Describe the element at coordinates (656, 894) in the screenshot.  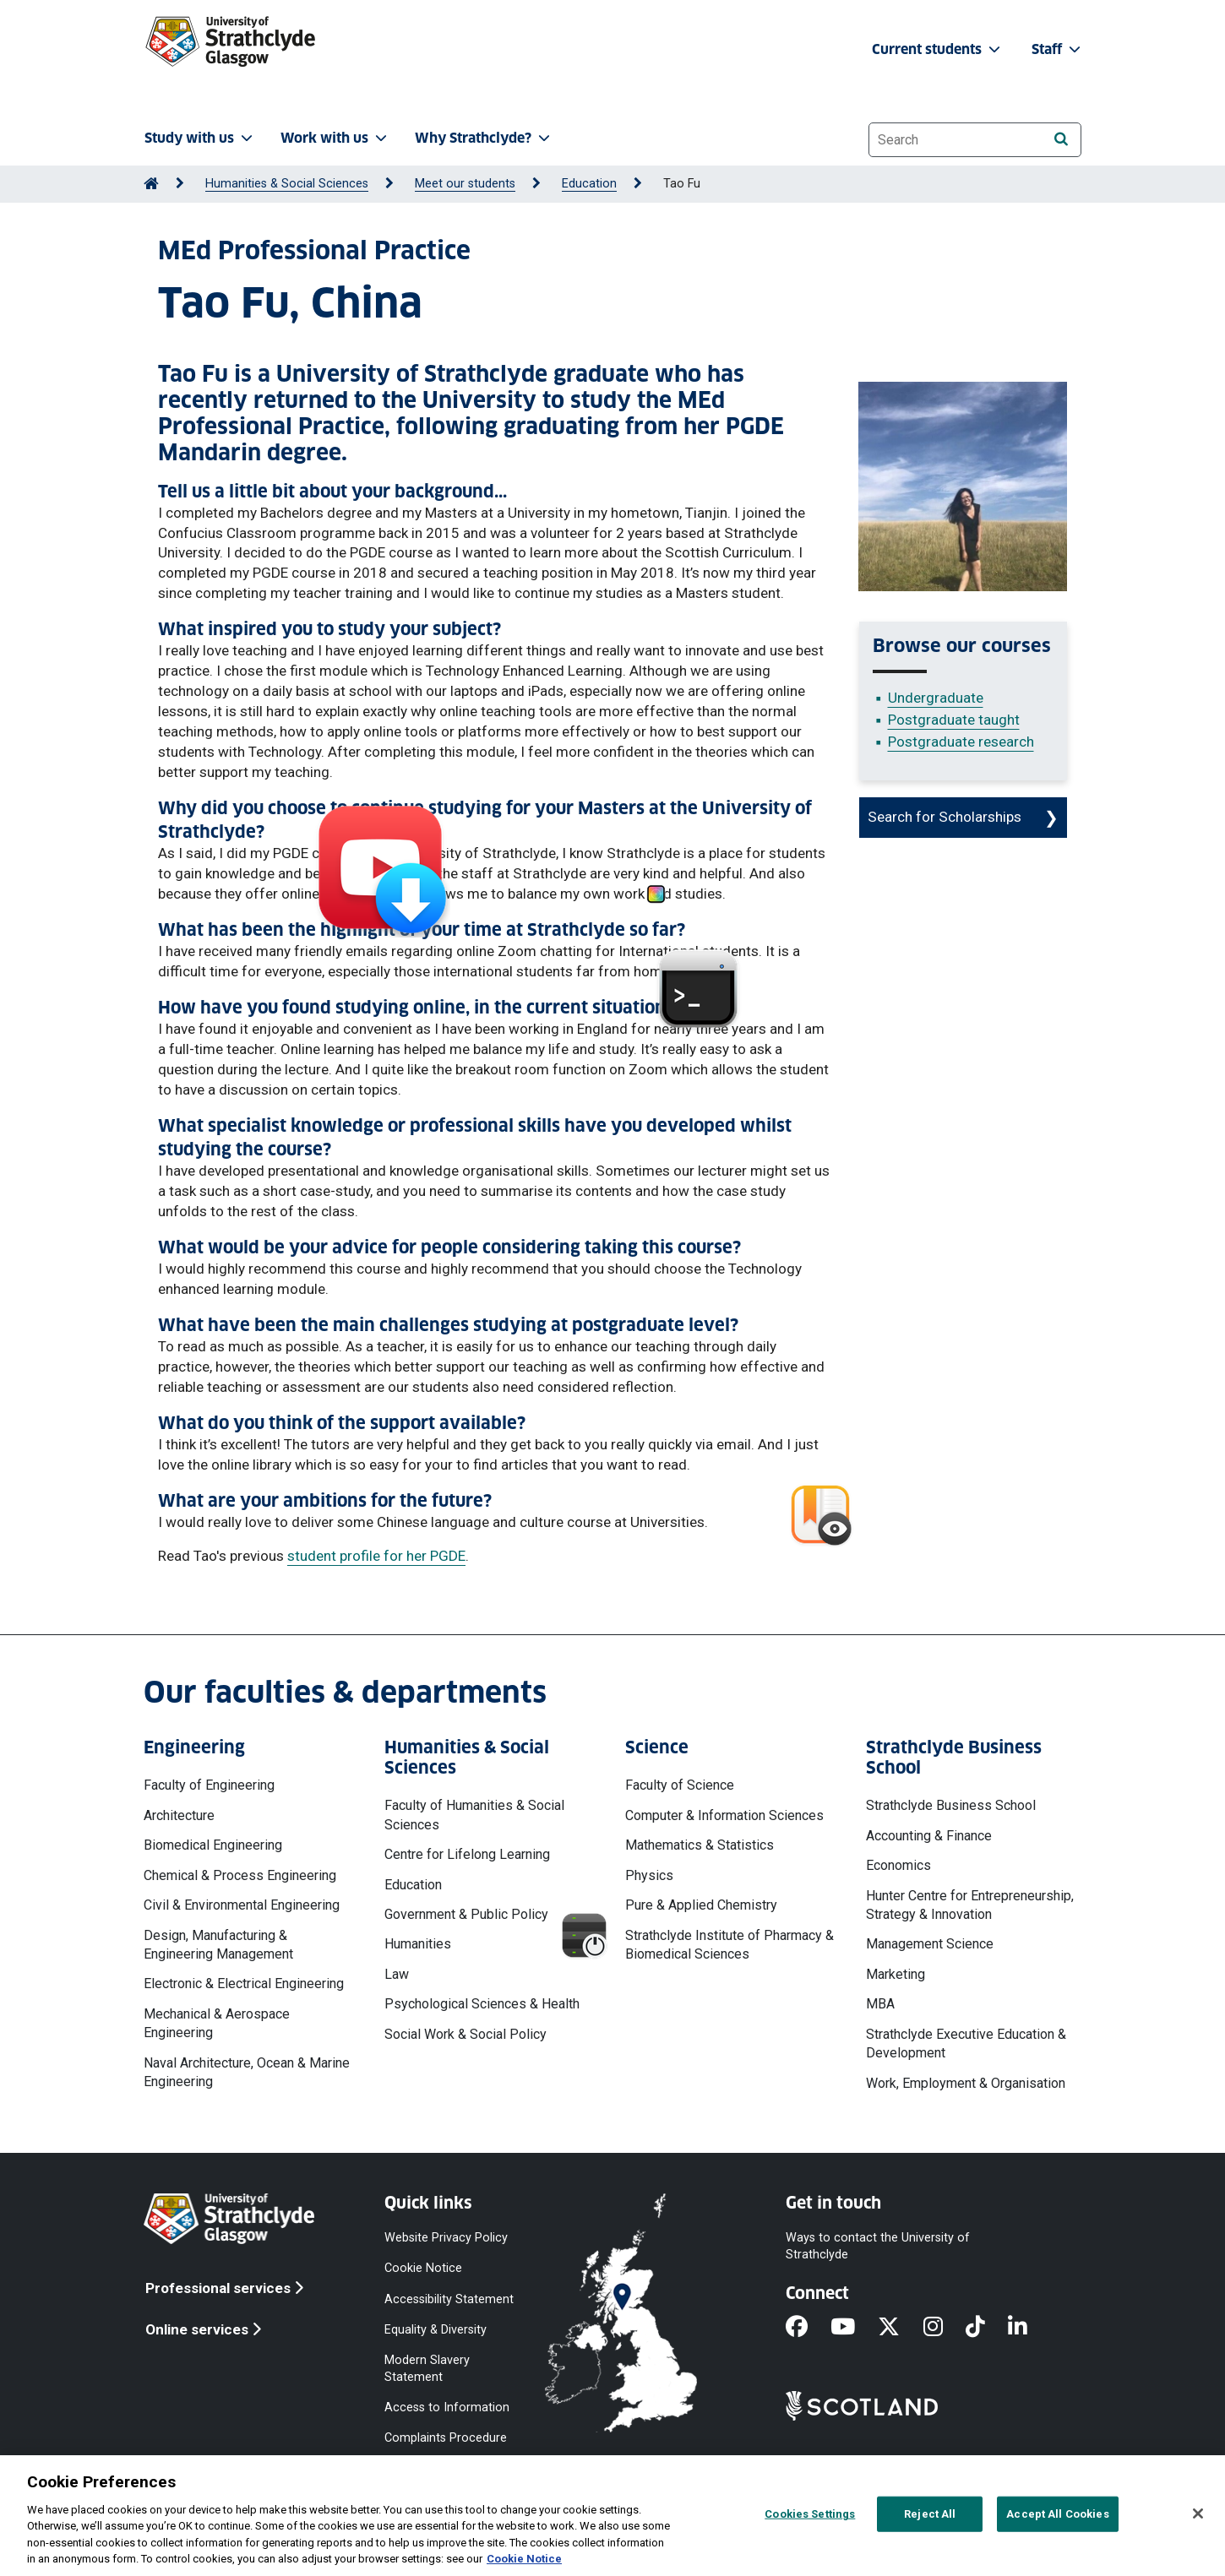
I see `open ProDisplay Calibrator app` at that location.